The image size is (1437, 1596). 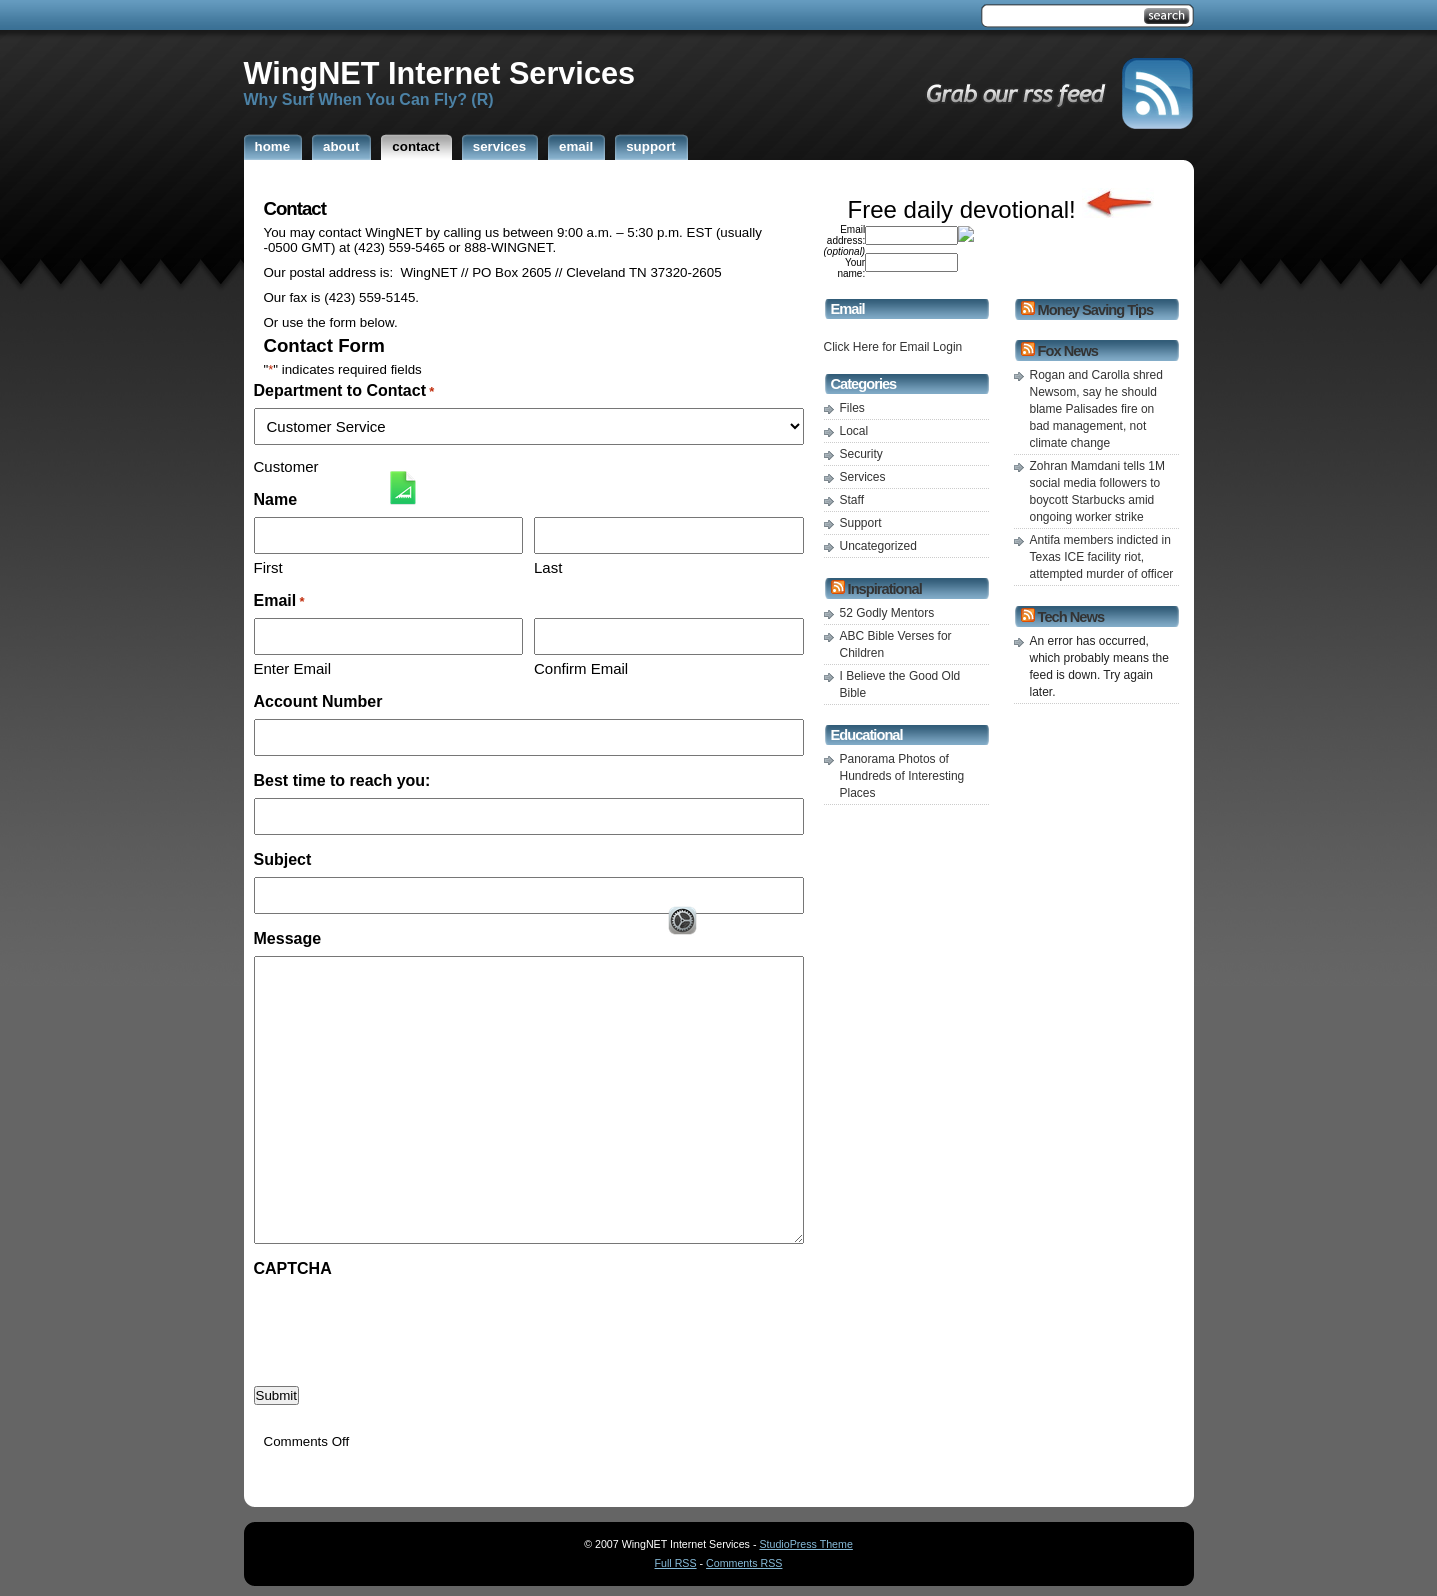 What do you see at coordinates (443, 488) in the screenshot?
I see `open a UI designer or interface builder file` at bounding box center [443, 488].